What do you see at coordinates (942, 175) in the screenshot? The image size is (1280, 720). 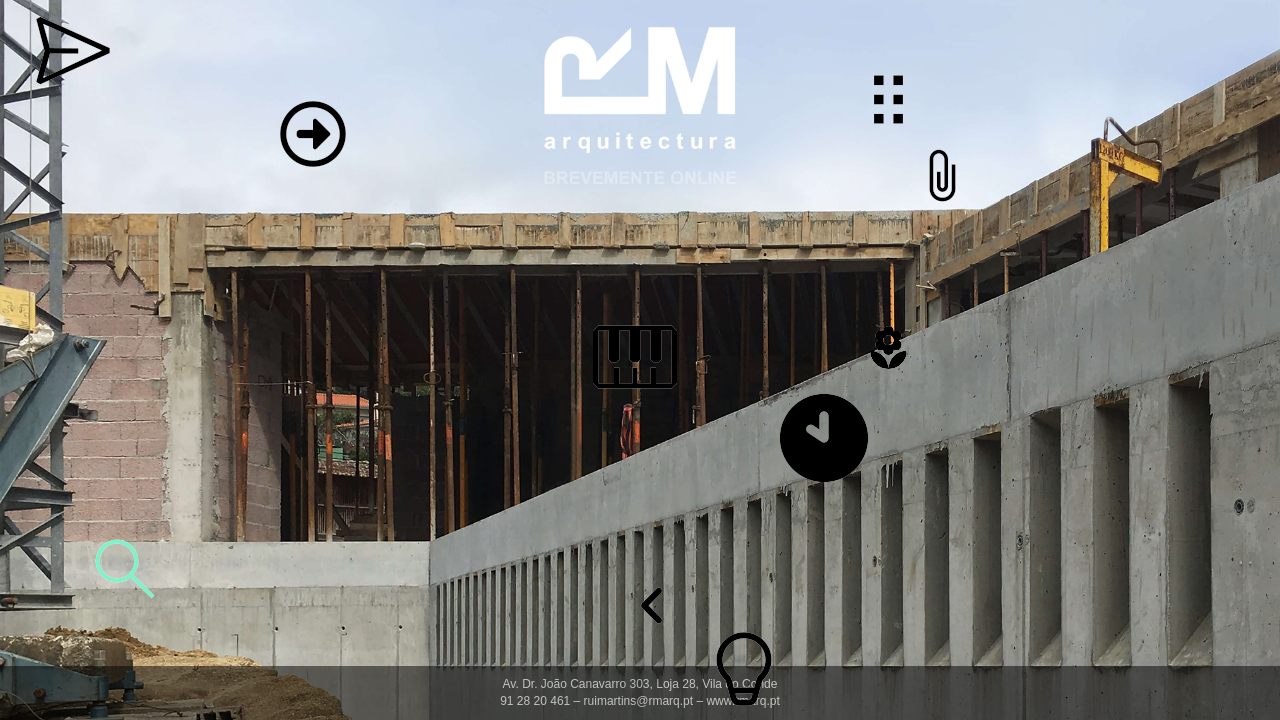 I see `attach a file to your message` at bounding box center [942, 175].